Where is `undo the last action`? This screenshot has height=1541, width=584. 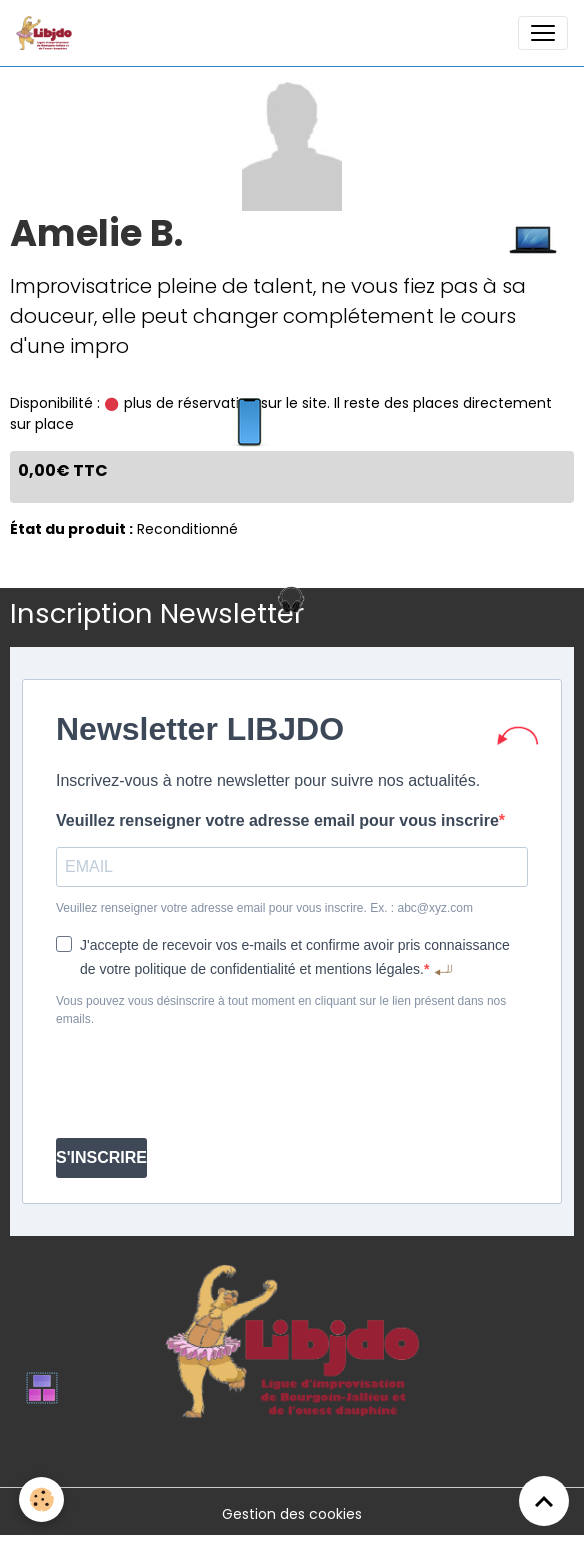
undo the last action is located at coordinates (517, 735).